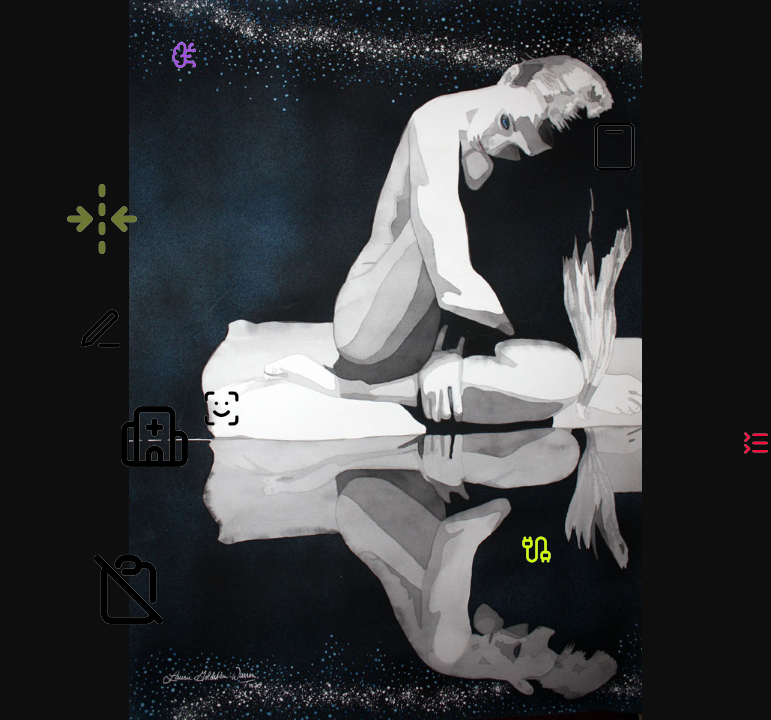 This screenshot has height=720, width=771. I want to click on find nearby hospitals or medical facilities, so click(154, 436).